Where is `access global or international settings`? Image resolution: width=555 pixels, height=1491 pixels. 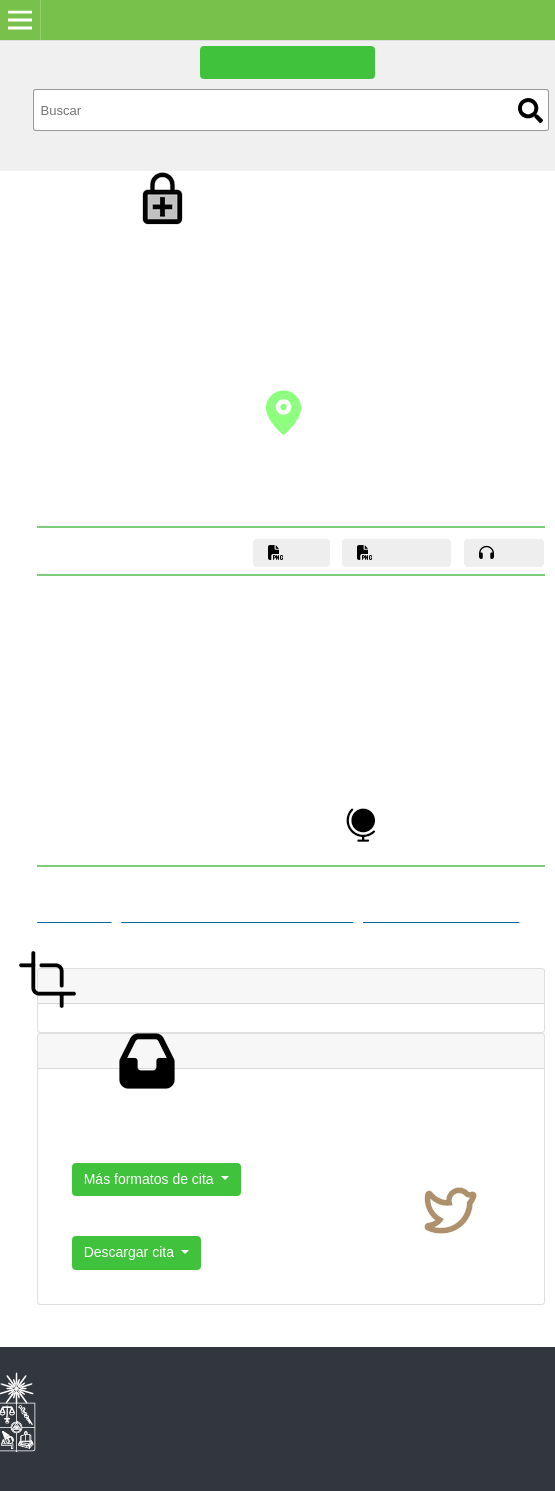
access global or international settings is located at coordinates (362, 824).